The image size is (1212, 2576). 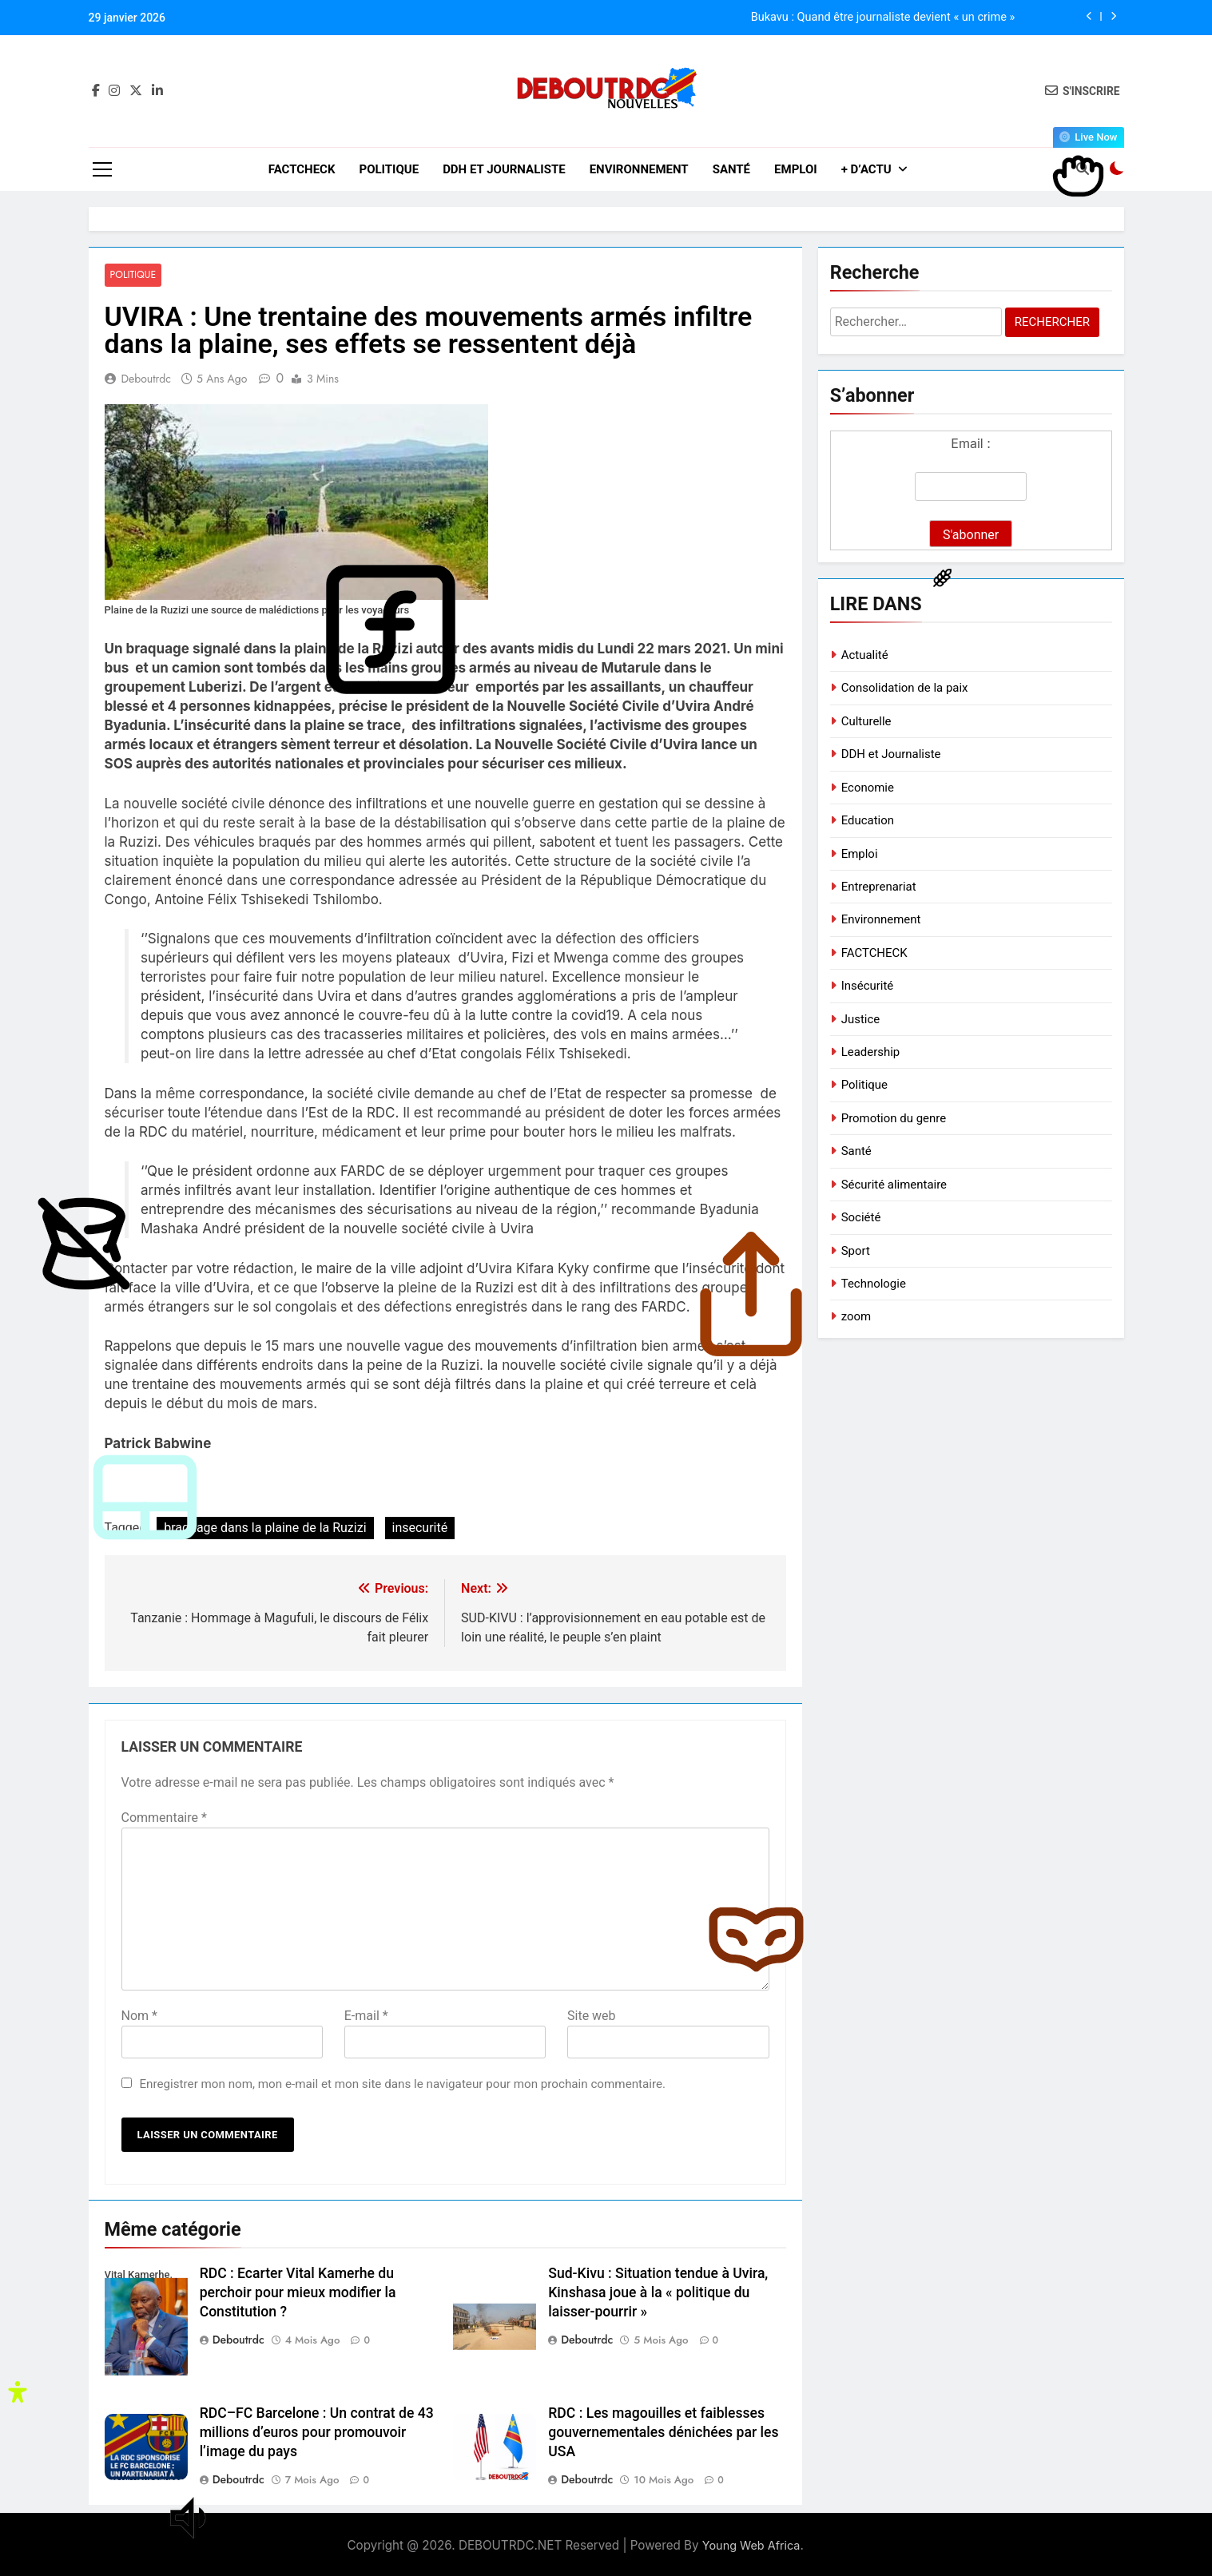 What do you see at coordinates (1078, 171) in the screenshot?
I see `drag to reorder items` at bounding box center [1078, 171].